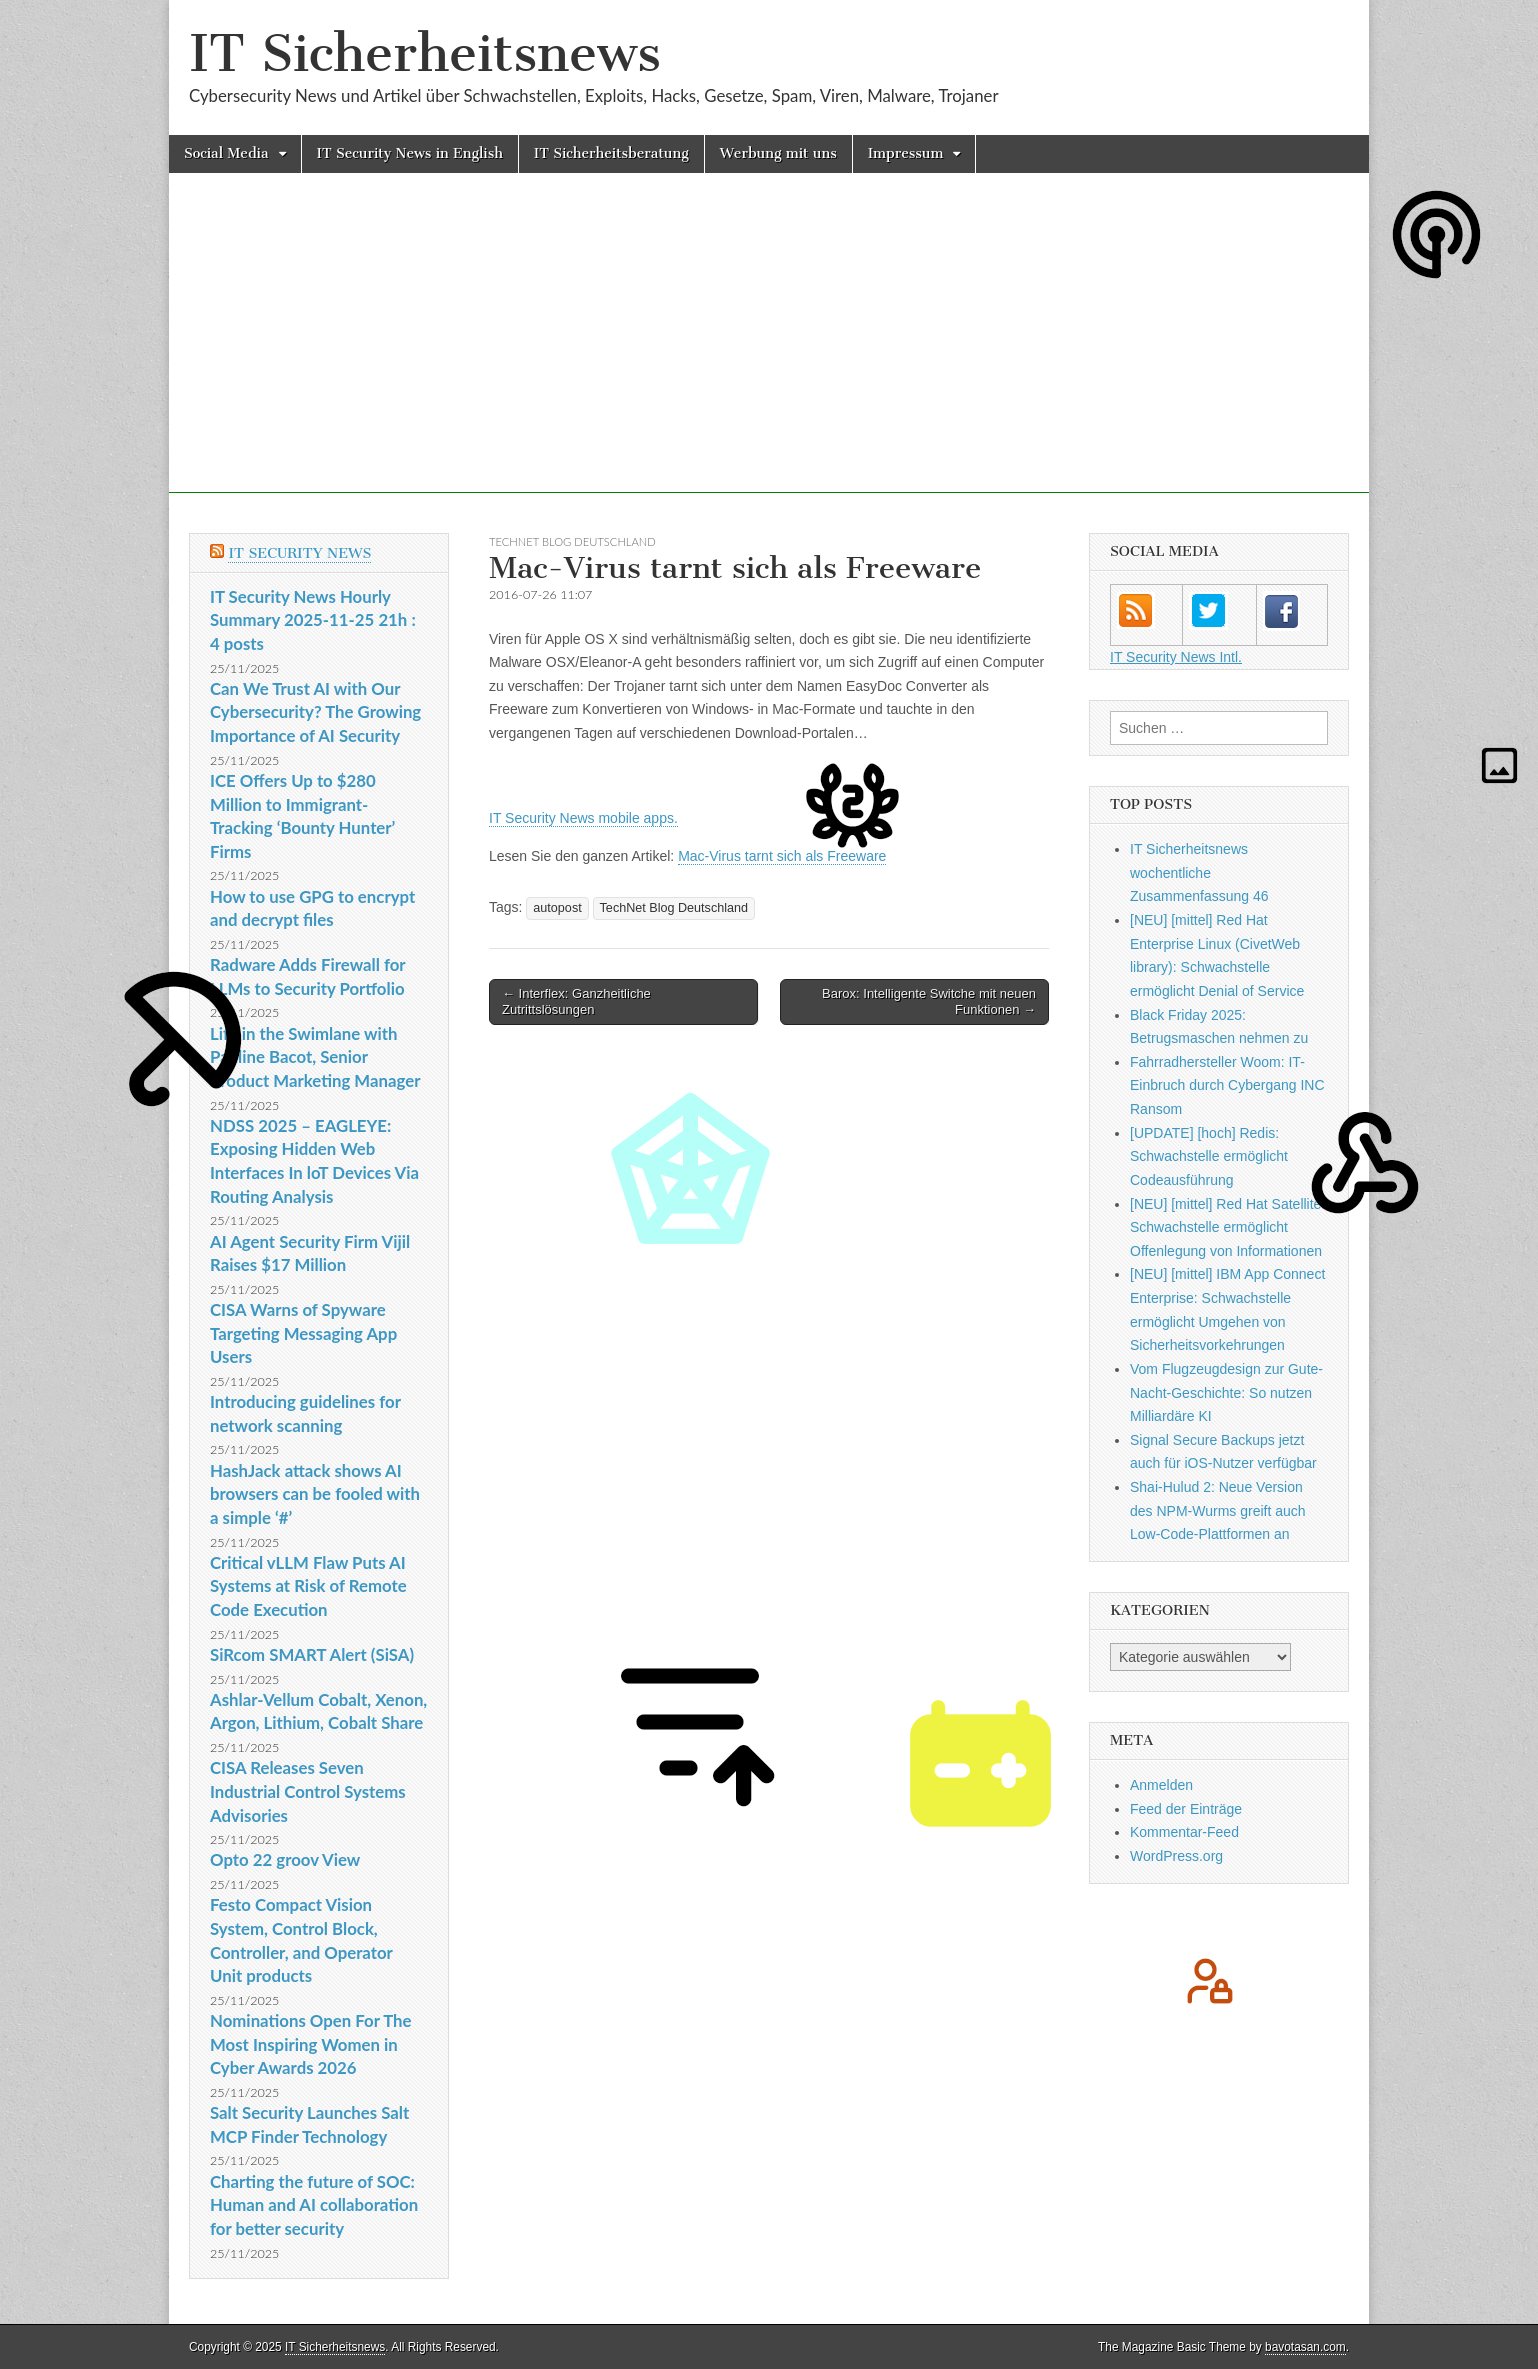 This screenshot has width=1538, height=2369. Describe the element at coordinates (690, 1168) in the screenshot. I see `view radar chart analytics` at that location.